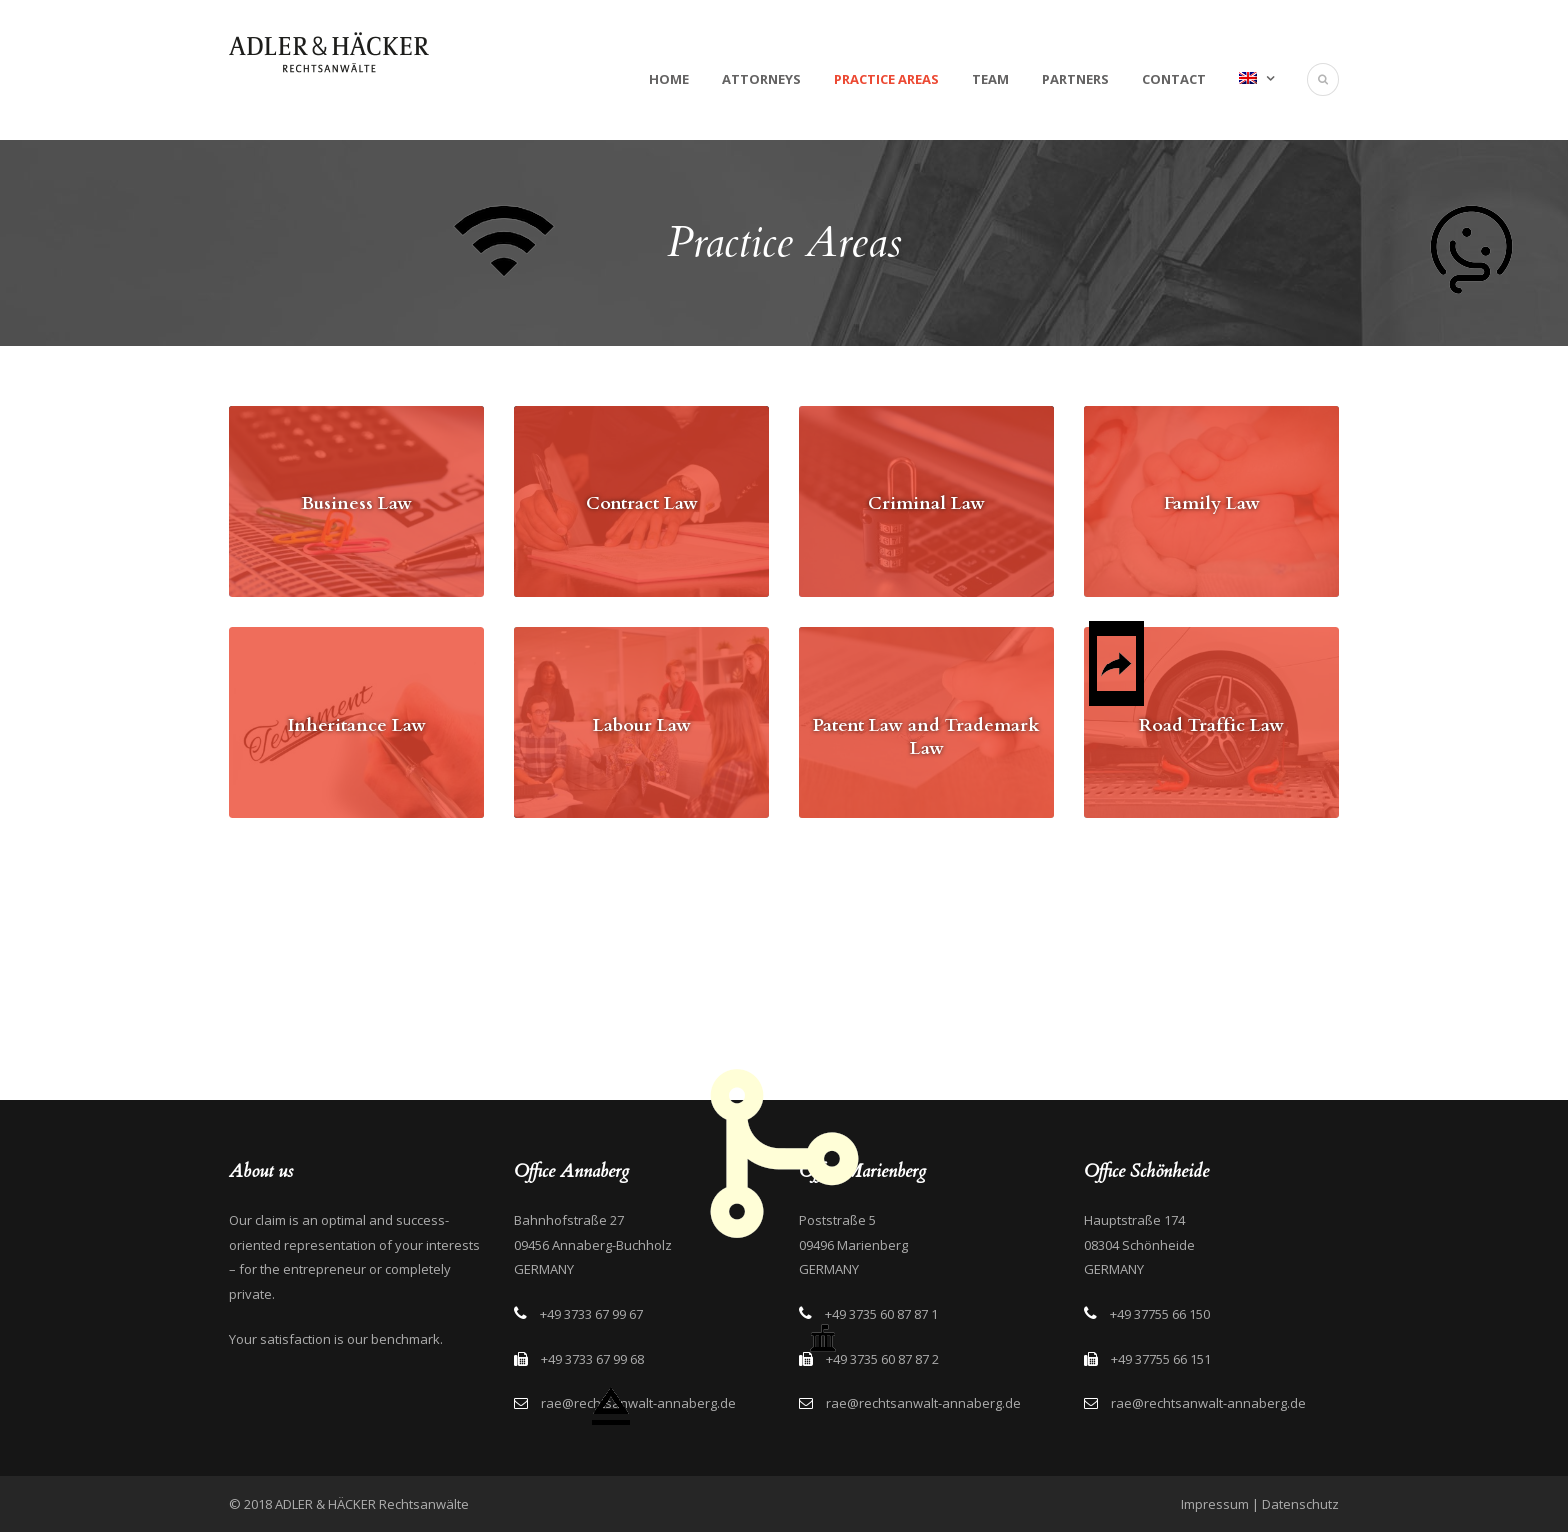 The height and width of the screenshot is (1532, 1568). I want to click on view government or civic locations, so click(823, 1339).